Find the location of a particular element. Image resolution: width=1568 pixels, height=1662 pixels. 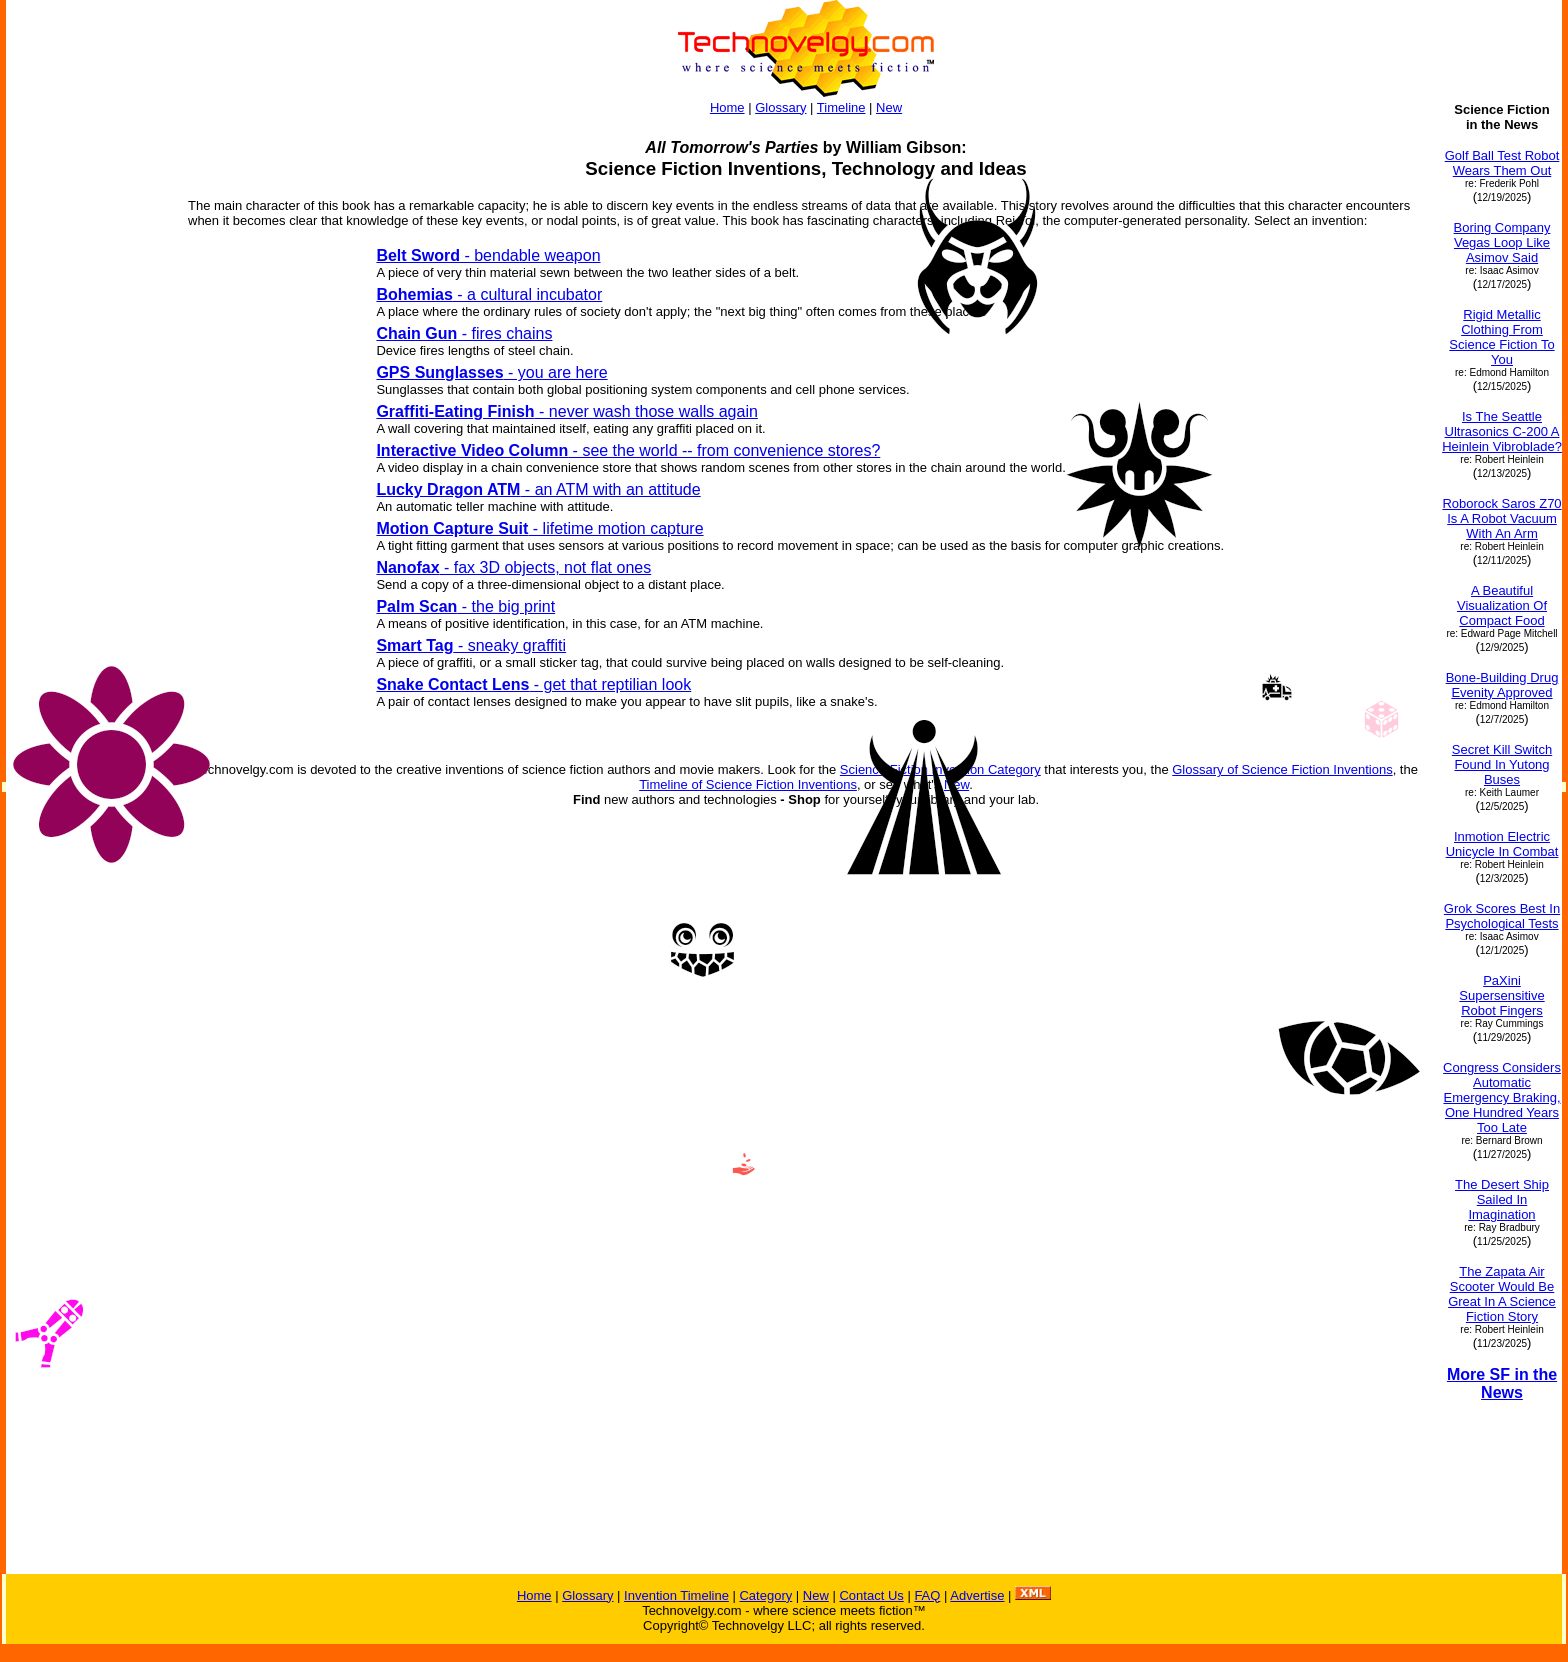

roll the dice or take a chance is located at coordinates (1381, 719).